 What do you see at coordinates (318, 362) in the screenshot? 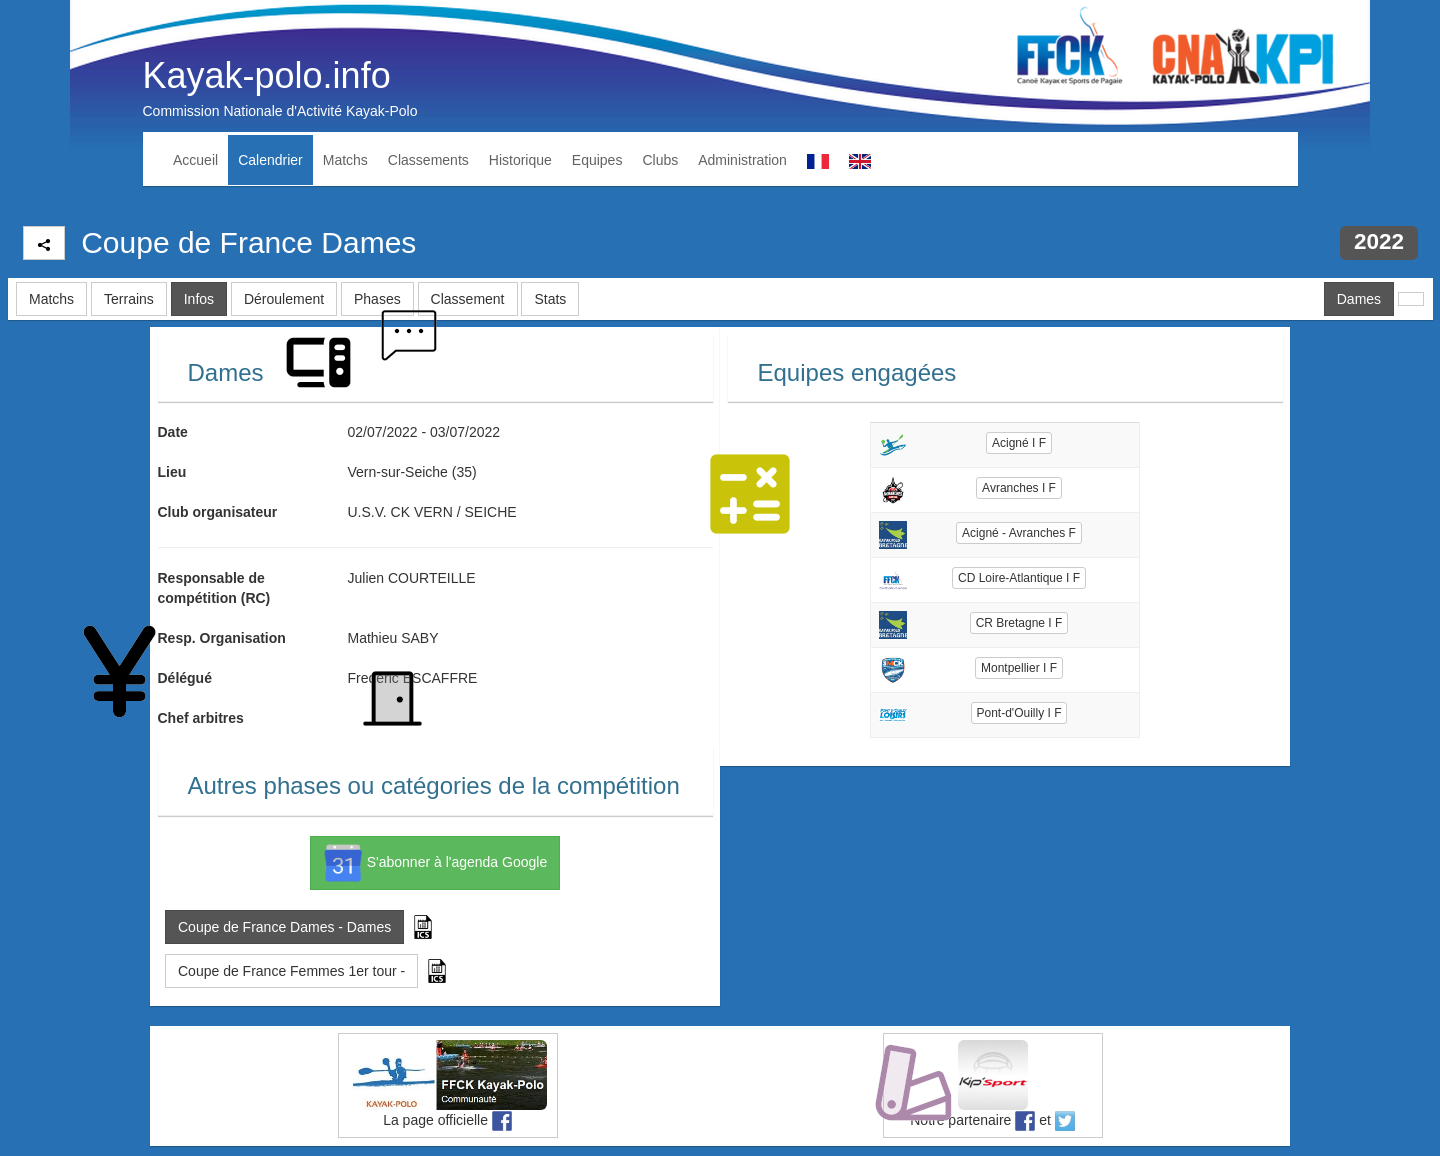
I see `access desktop computer settings` at bounding box center [318, 362].